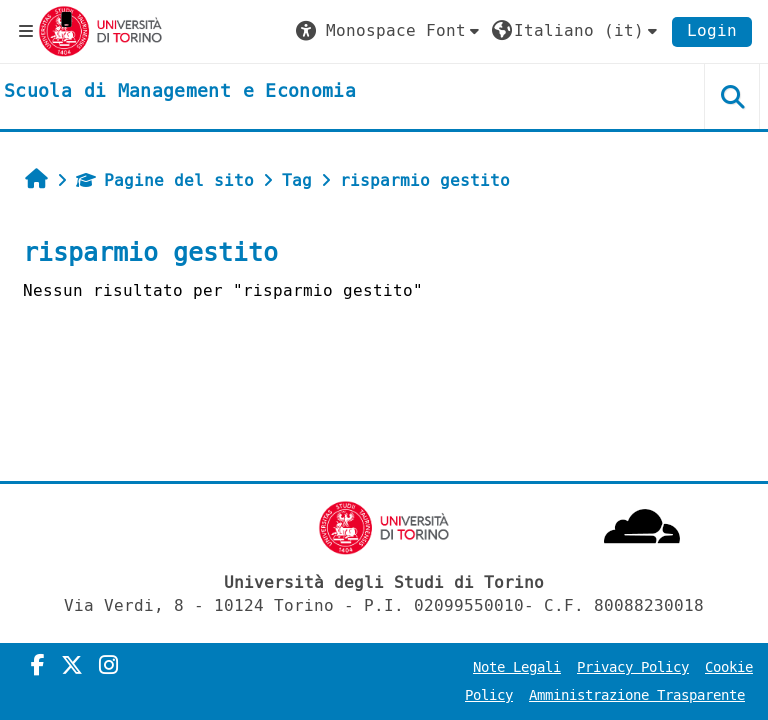 Image resolution: width=768 pixels, height=720 pixels. What do you see at coordinates (642, 528) in the screenshot?
I see `Cloudflare logo` at bounding box center [642, 528].